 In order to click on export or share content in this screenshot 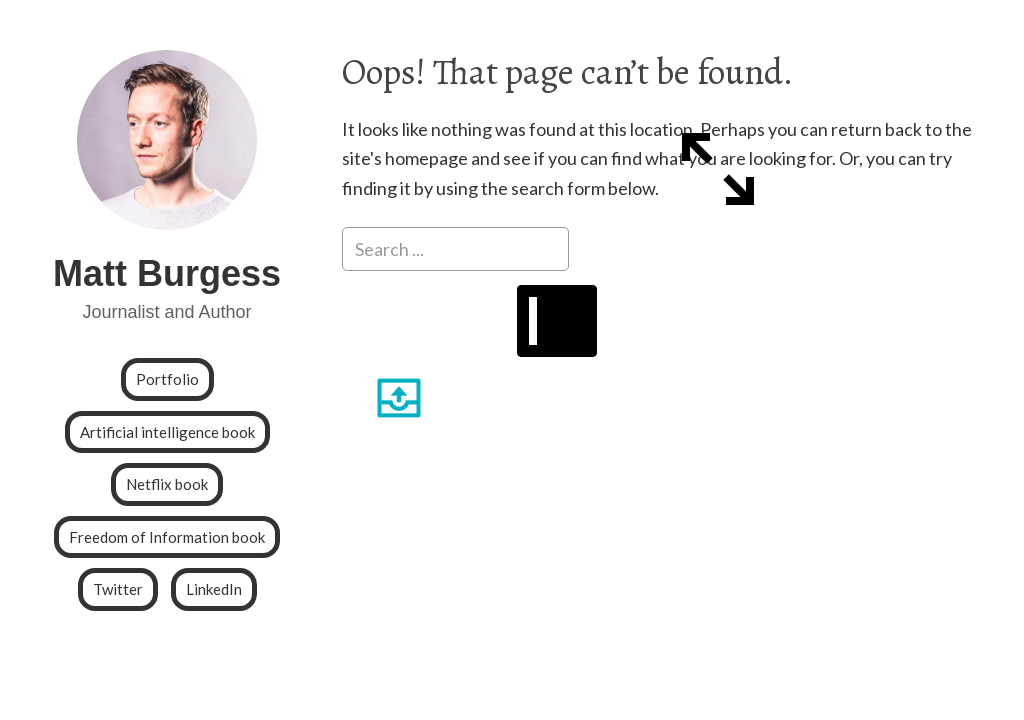, I will do `click(399, 398)`.